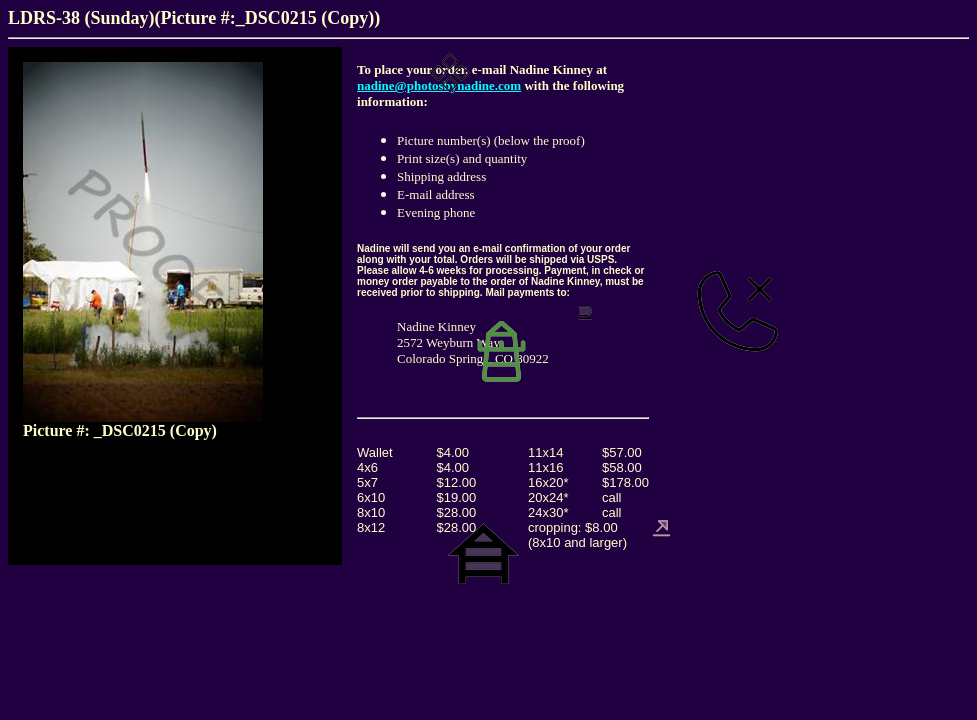  Describe the element at coordinates (450, 73) in the screenshot. I see `decorative pattern or design element` at that location.